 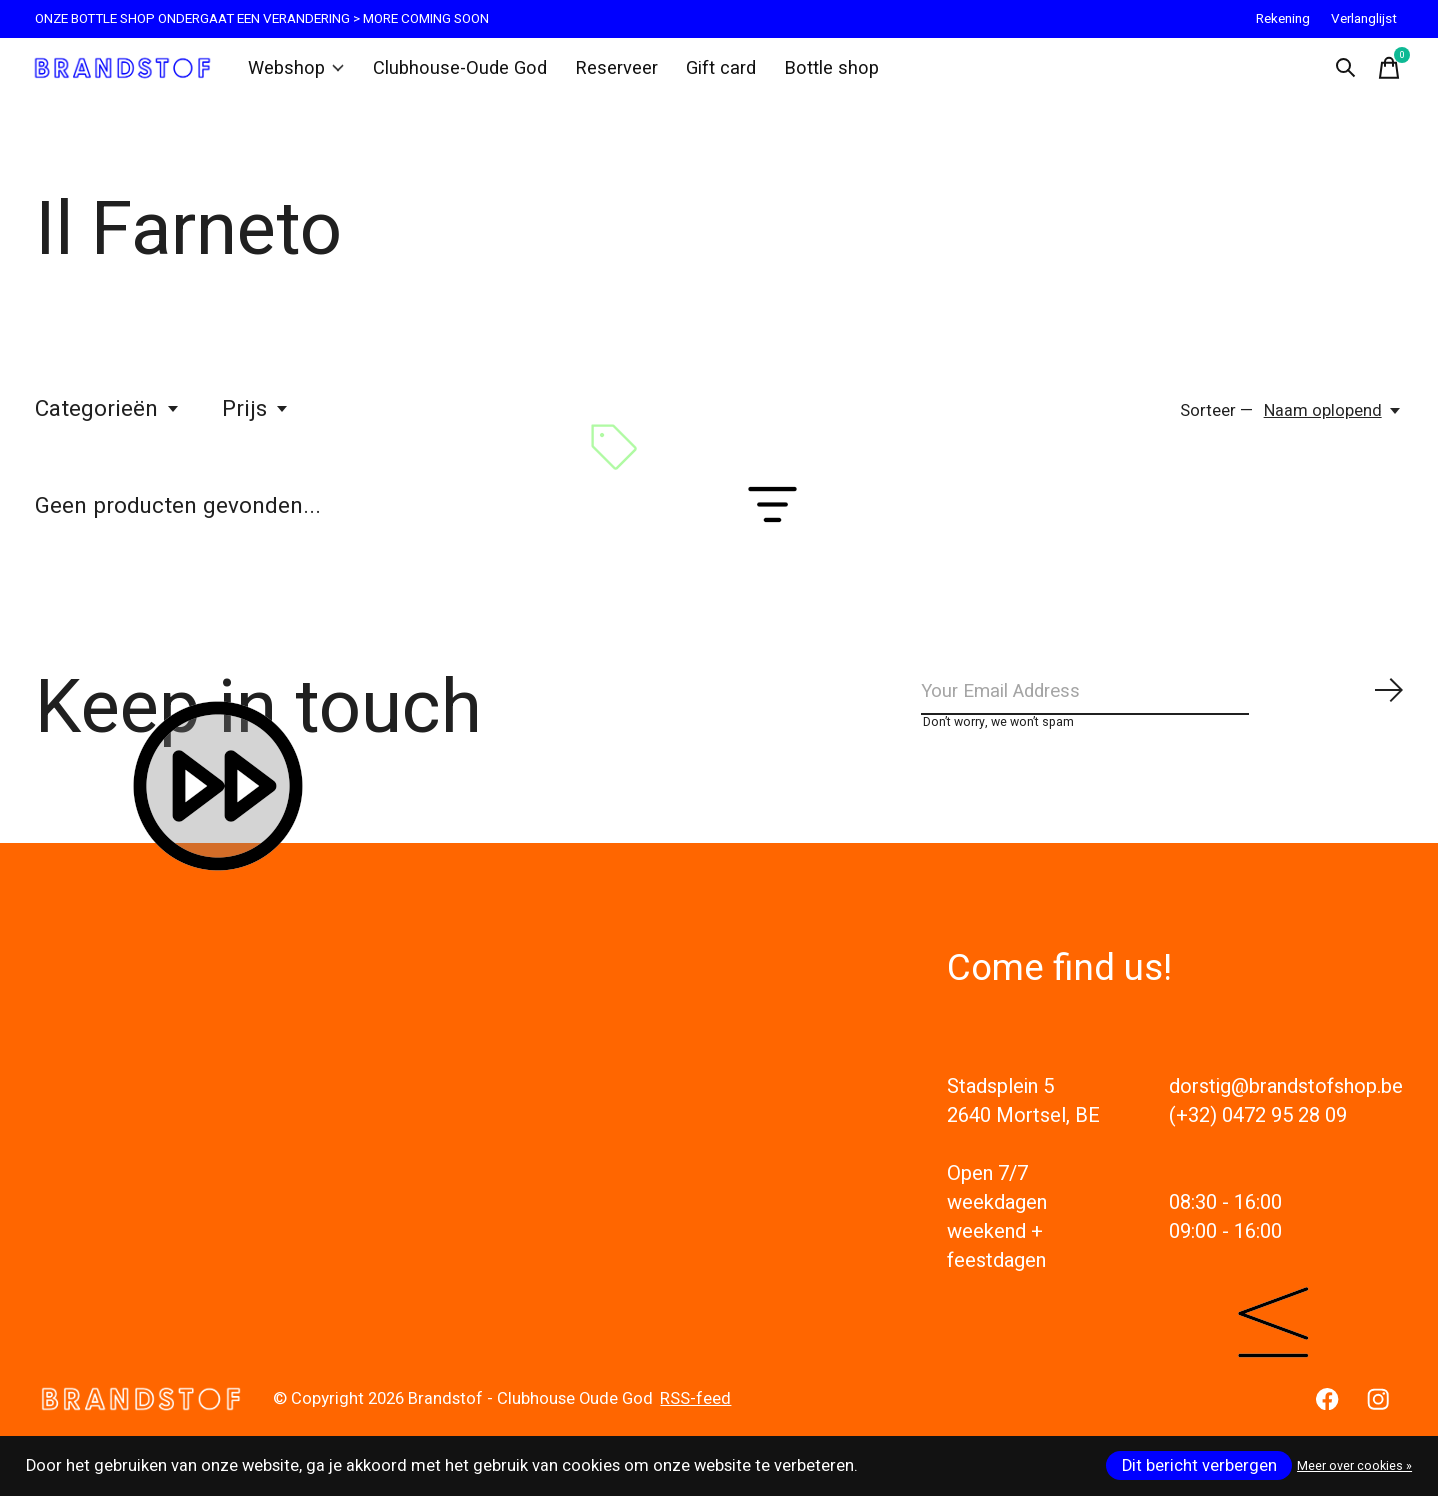 I want to click on filter or sort list items, so click(x=772, y=504).